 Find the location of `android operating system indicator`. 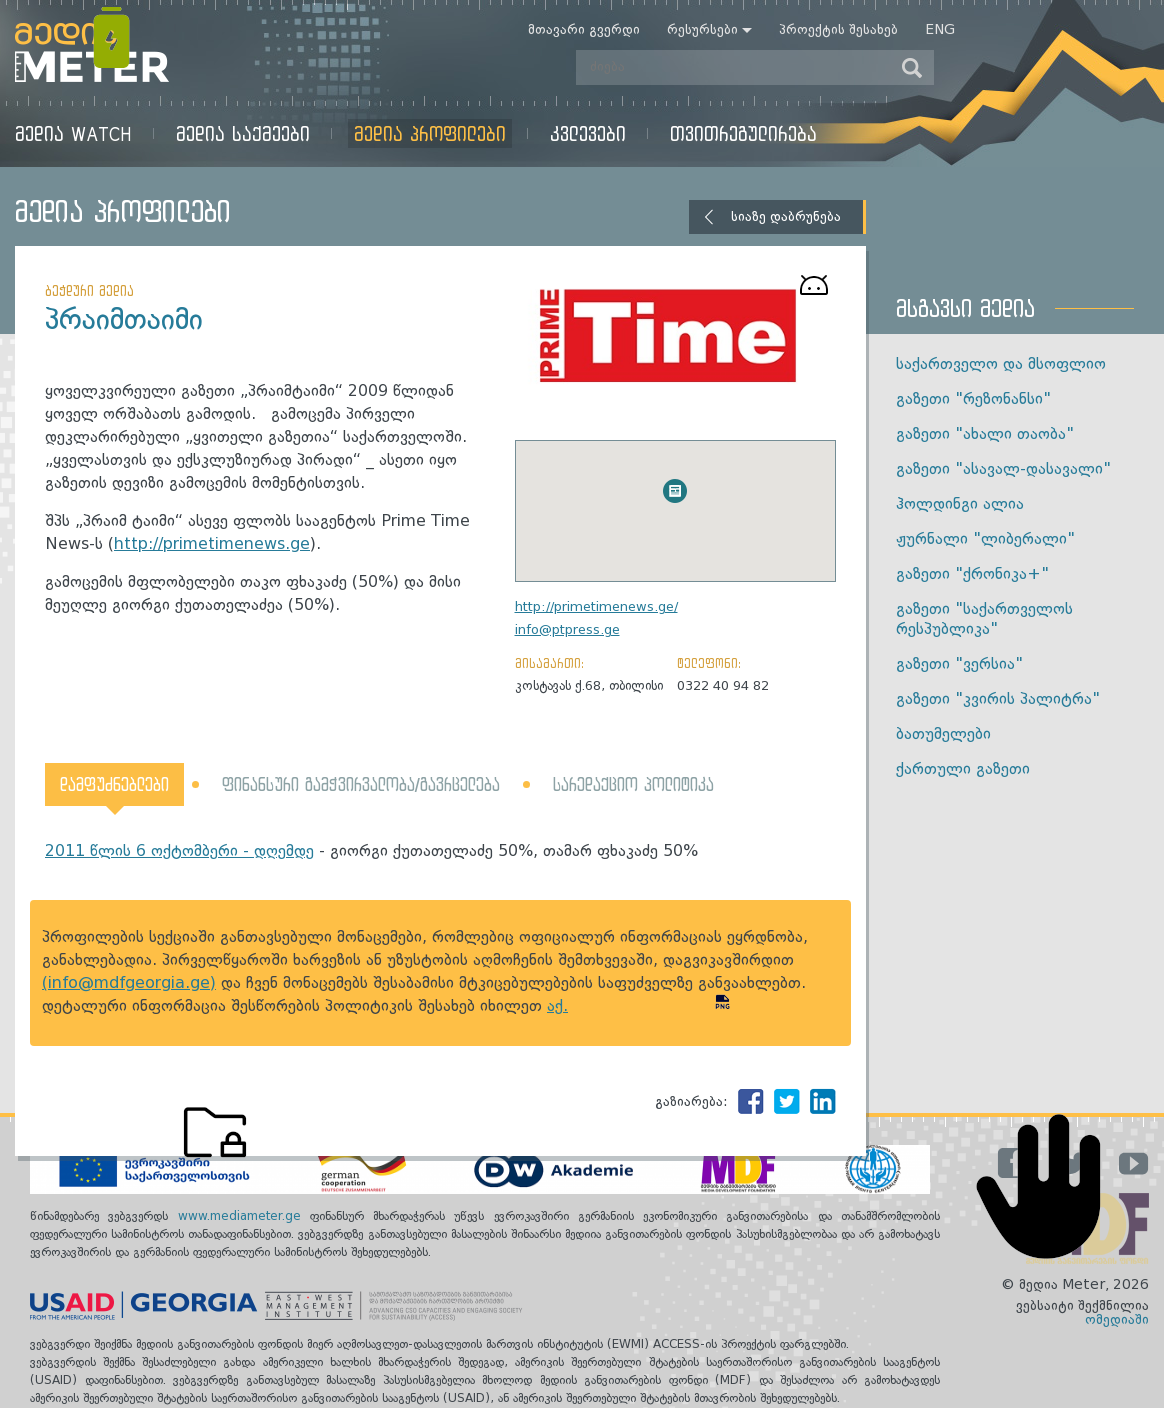

android operating system indicator is located at coordinates (814, 286).